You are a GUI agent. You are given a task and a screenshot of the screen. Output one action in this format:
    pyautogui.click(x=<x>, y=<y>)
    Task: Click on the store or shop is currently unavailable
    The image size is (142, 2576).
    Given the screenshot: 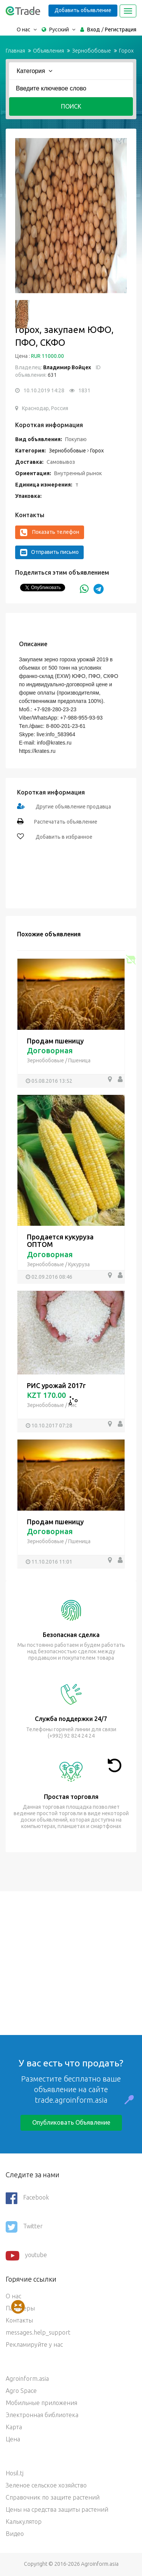 What is the action you would take?
    pyautogui.click(x=131, y=959)
    